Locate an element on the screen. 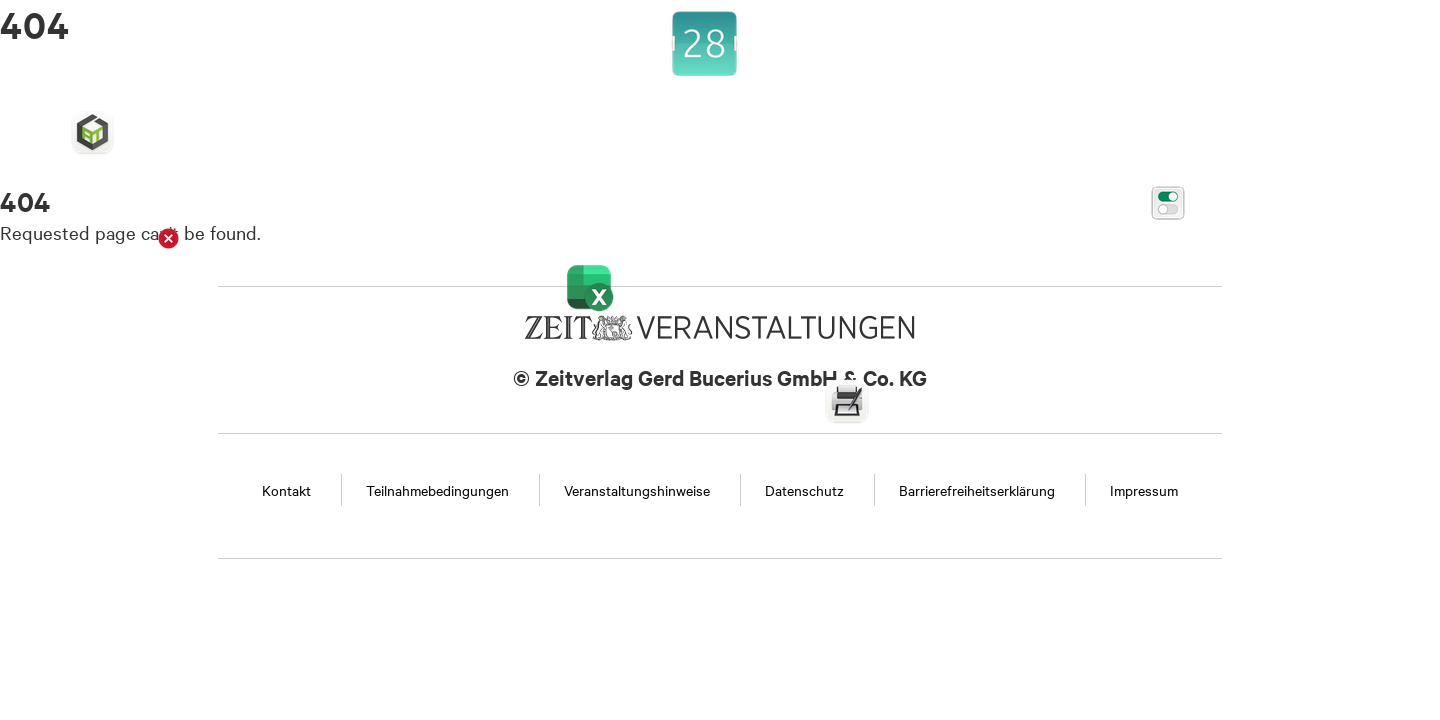 Image resolution: width=1440 pixels, height=720 pixels. open print editor application is located at coordinates (847, 401).